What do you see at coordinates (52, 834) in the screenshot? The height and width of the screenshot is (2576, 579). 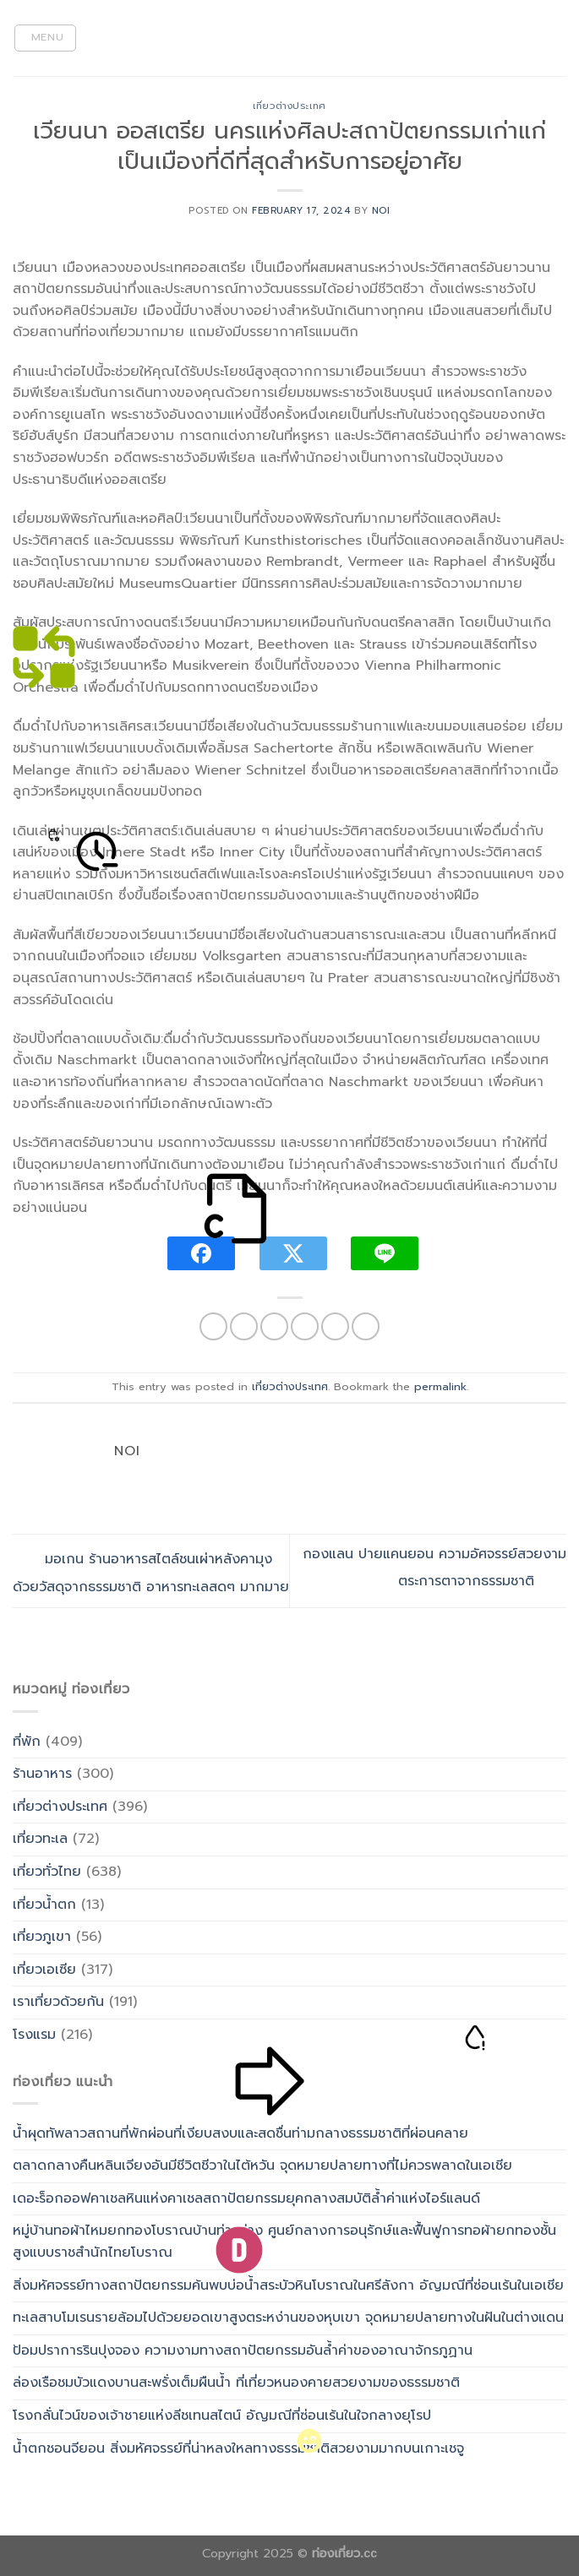 I see `access smartwatch settings` at bounding box center [52, 834].